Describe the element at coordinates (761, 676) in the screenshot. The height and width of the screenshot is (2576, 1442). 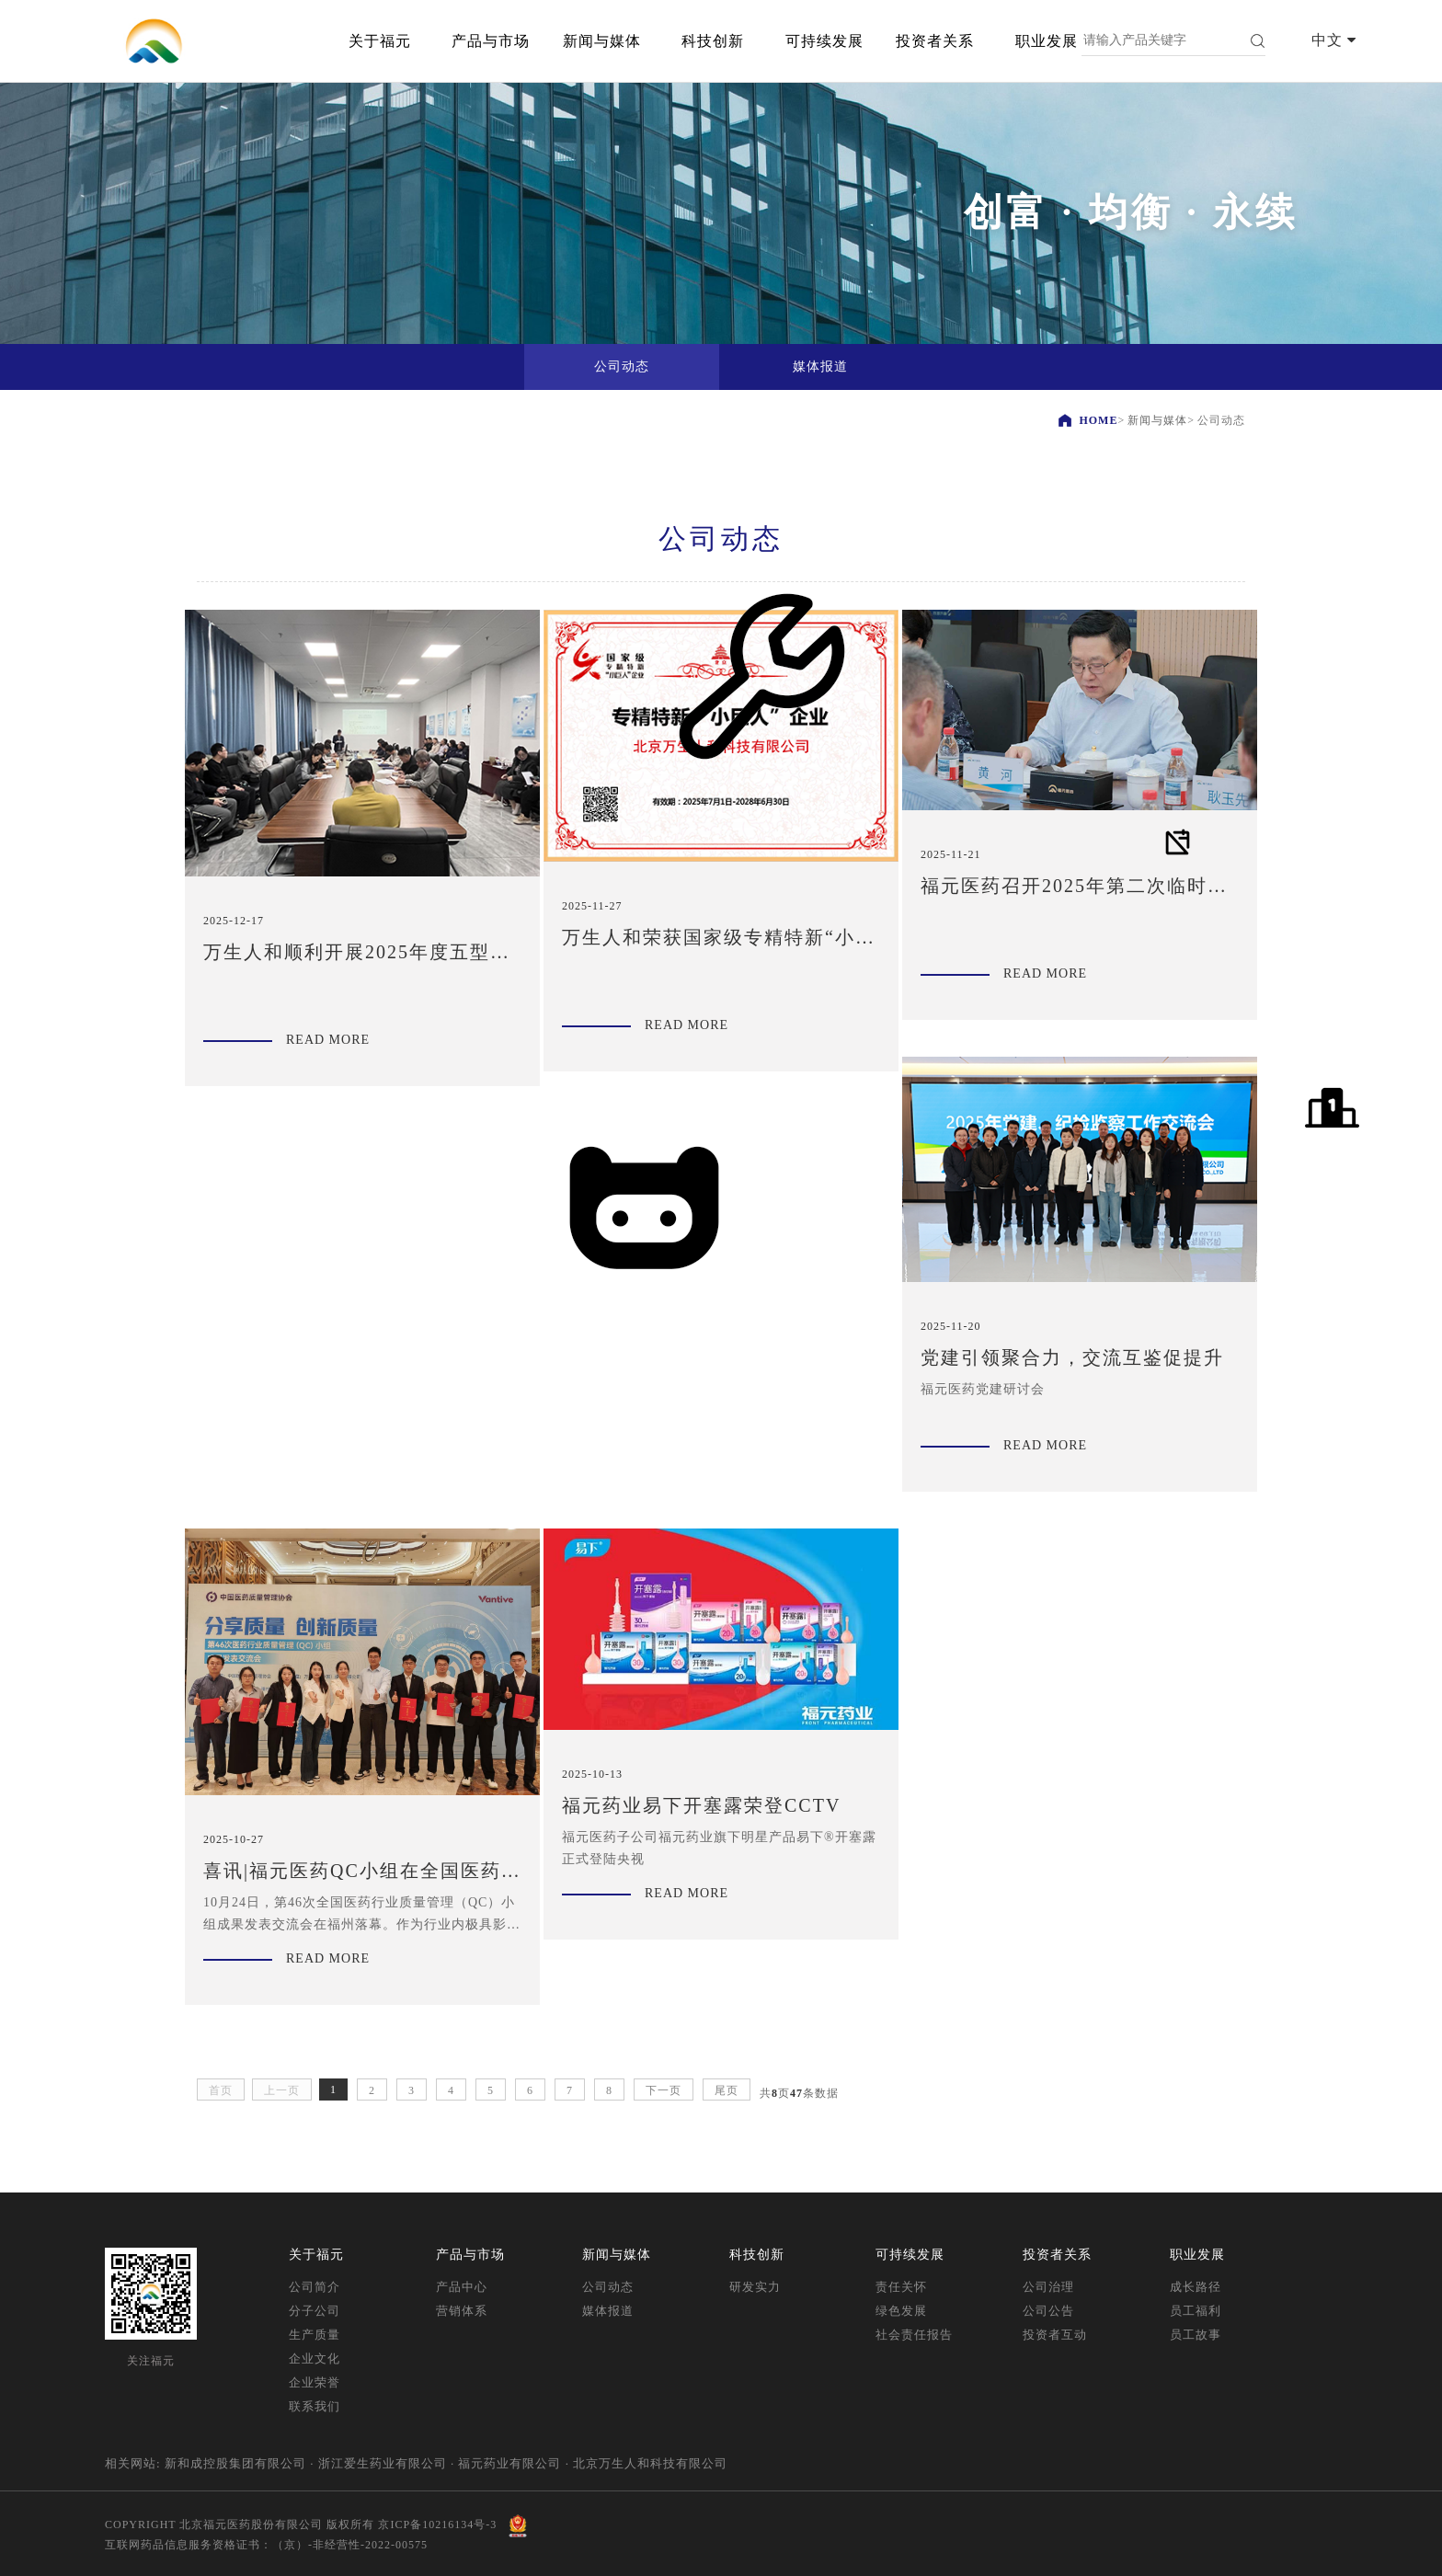
I see `access settings or configuration options` at that location.